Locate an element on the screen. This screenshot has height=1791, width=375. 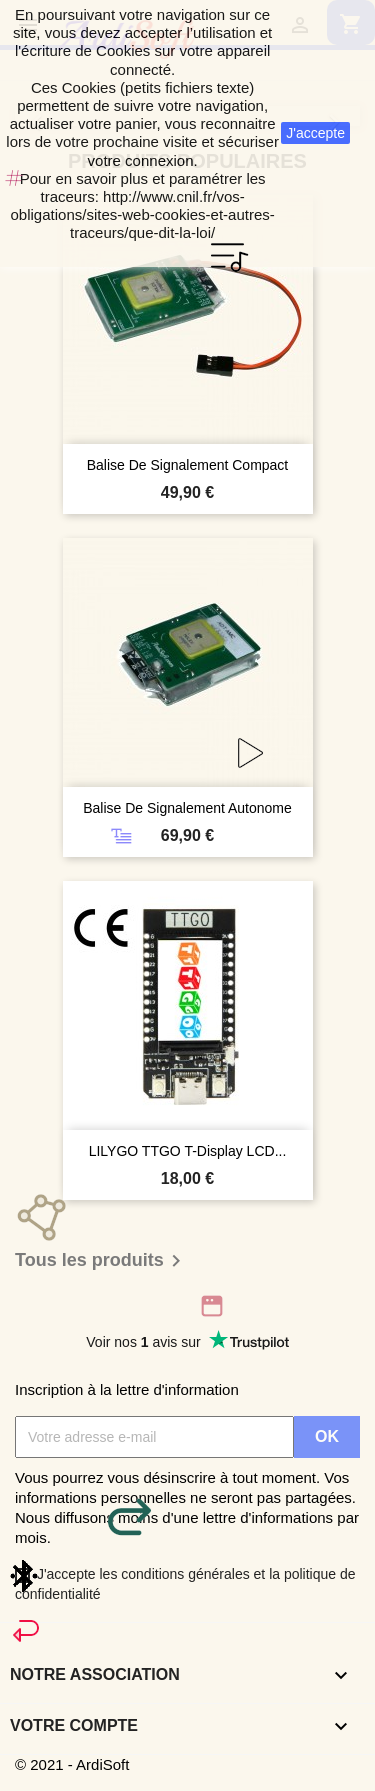
read articles from the new york times is located at coordinates (121, 836).